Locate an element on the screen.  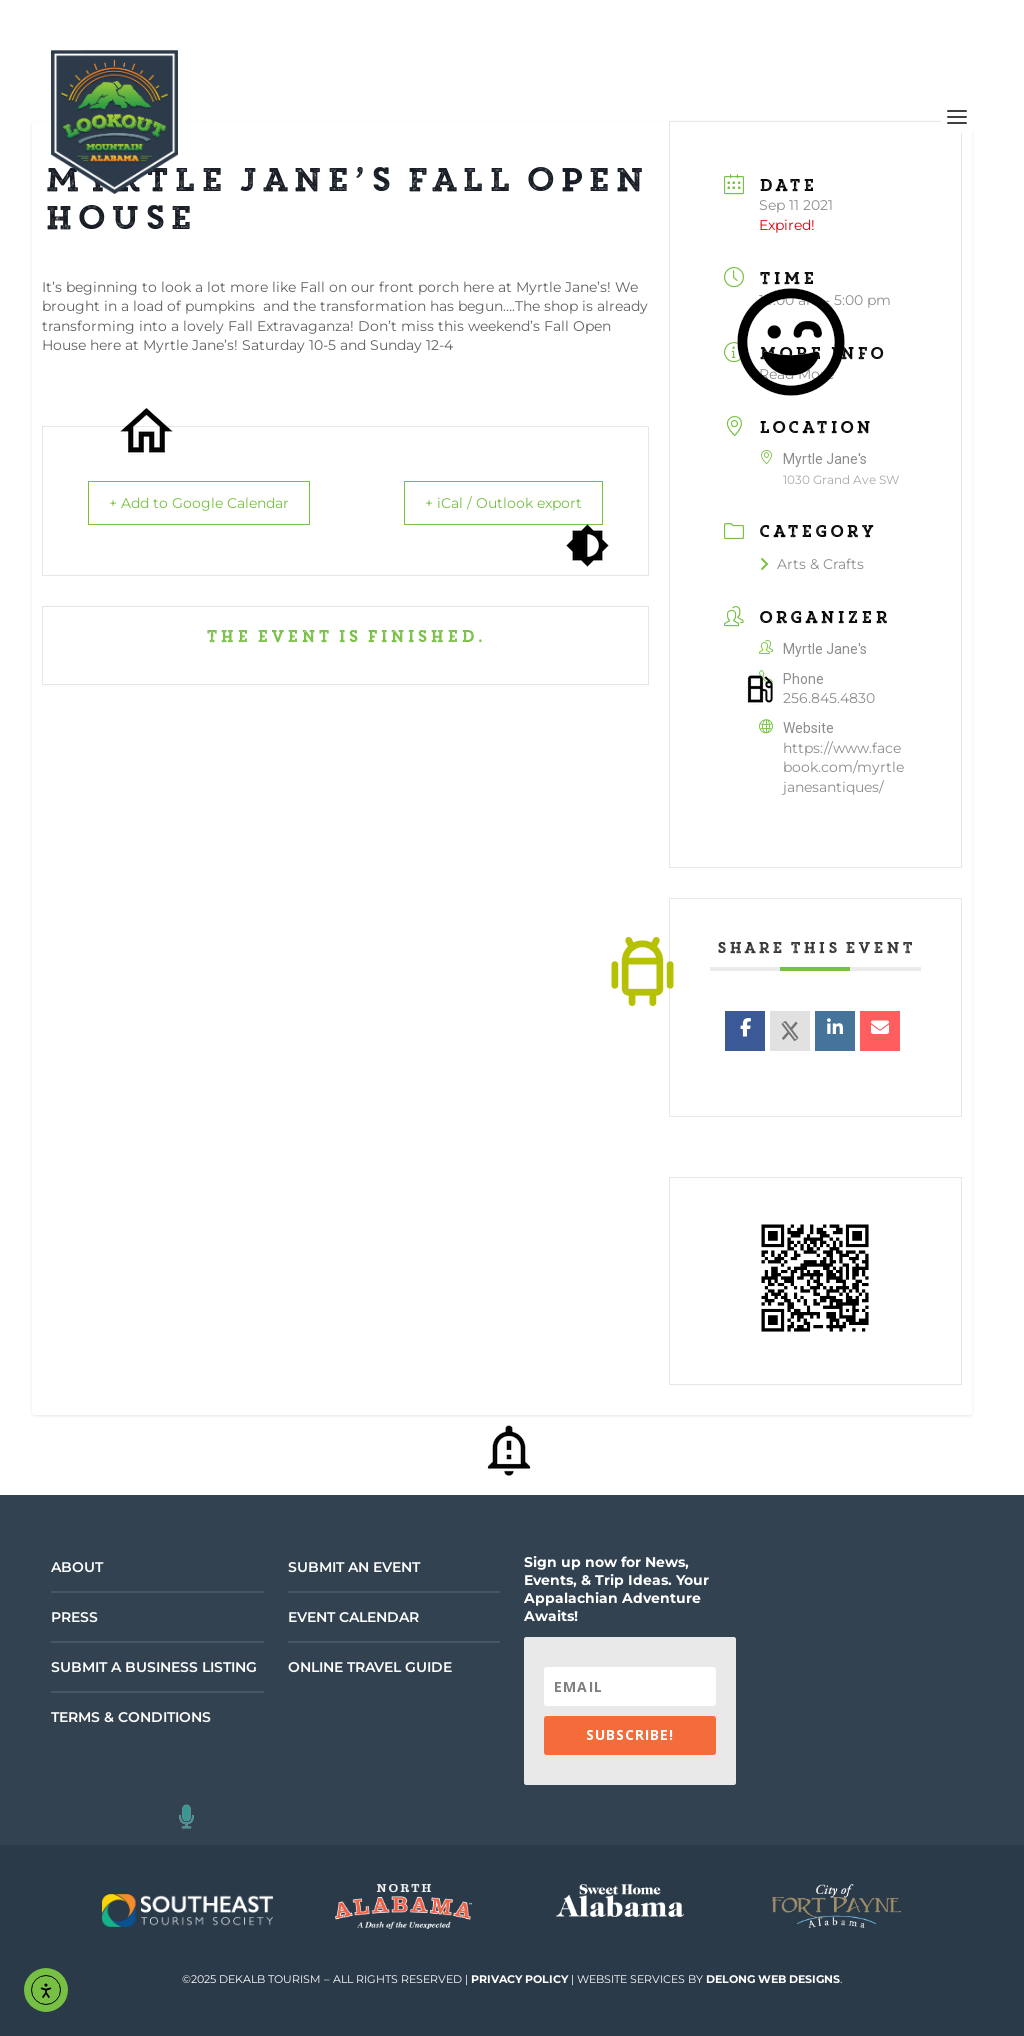
tap to start voice input is located at coordinates (186, 1816).